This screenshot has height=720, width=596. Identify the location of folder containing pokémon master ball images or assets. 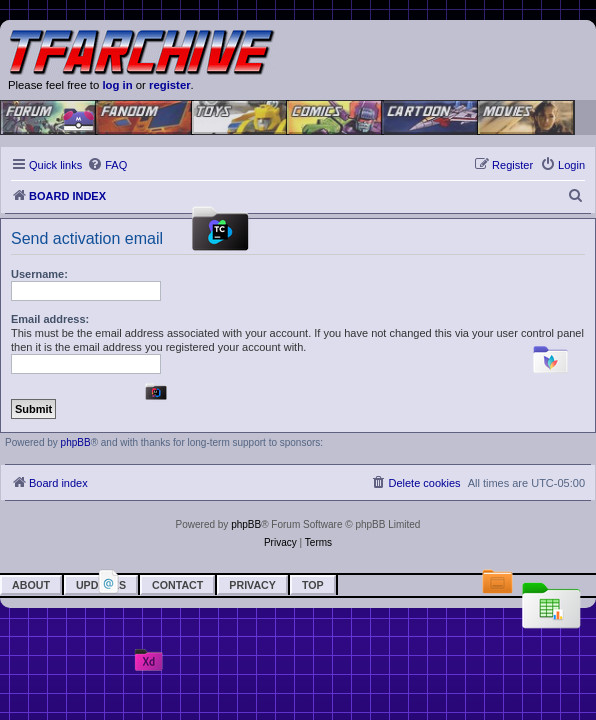
(78, 120).